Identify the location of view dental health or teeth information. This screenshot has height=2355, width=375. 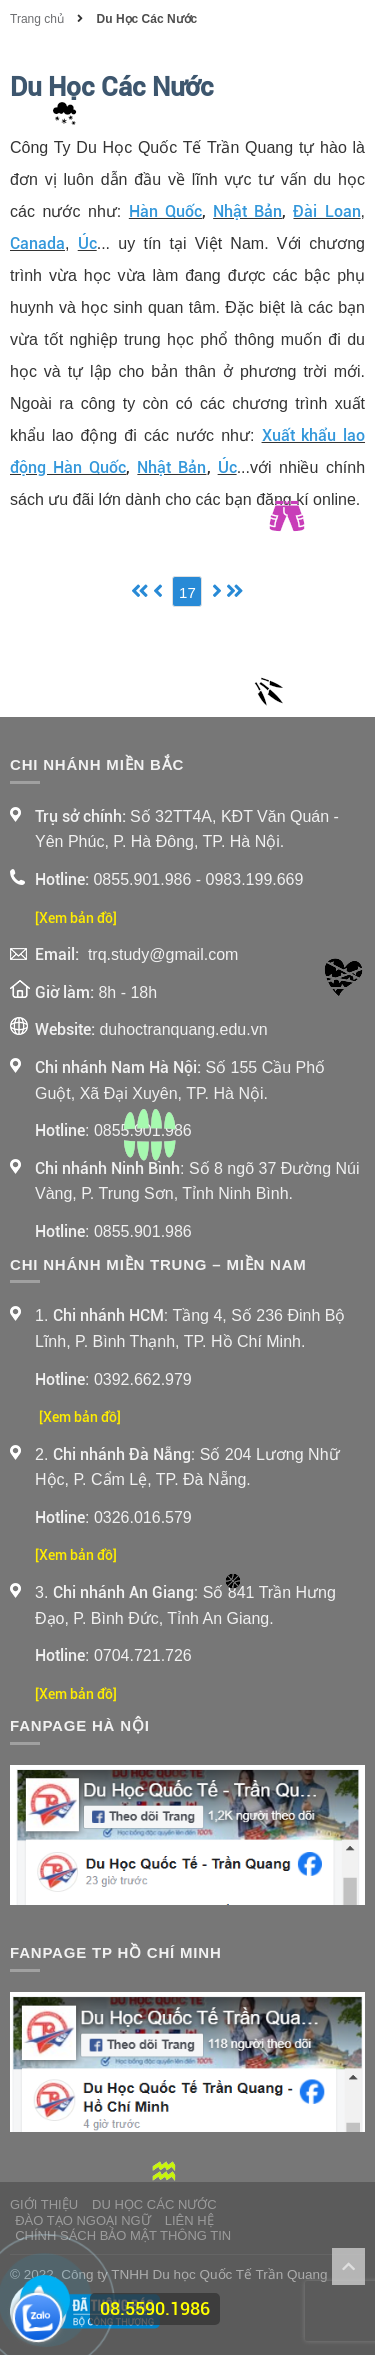
(149, 1134).